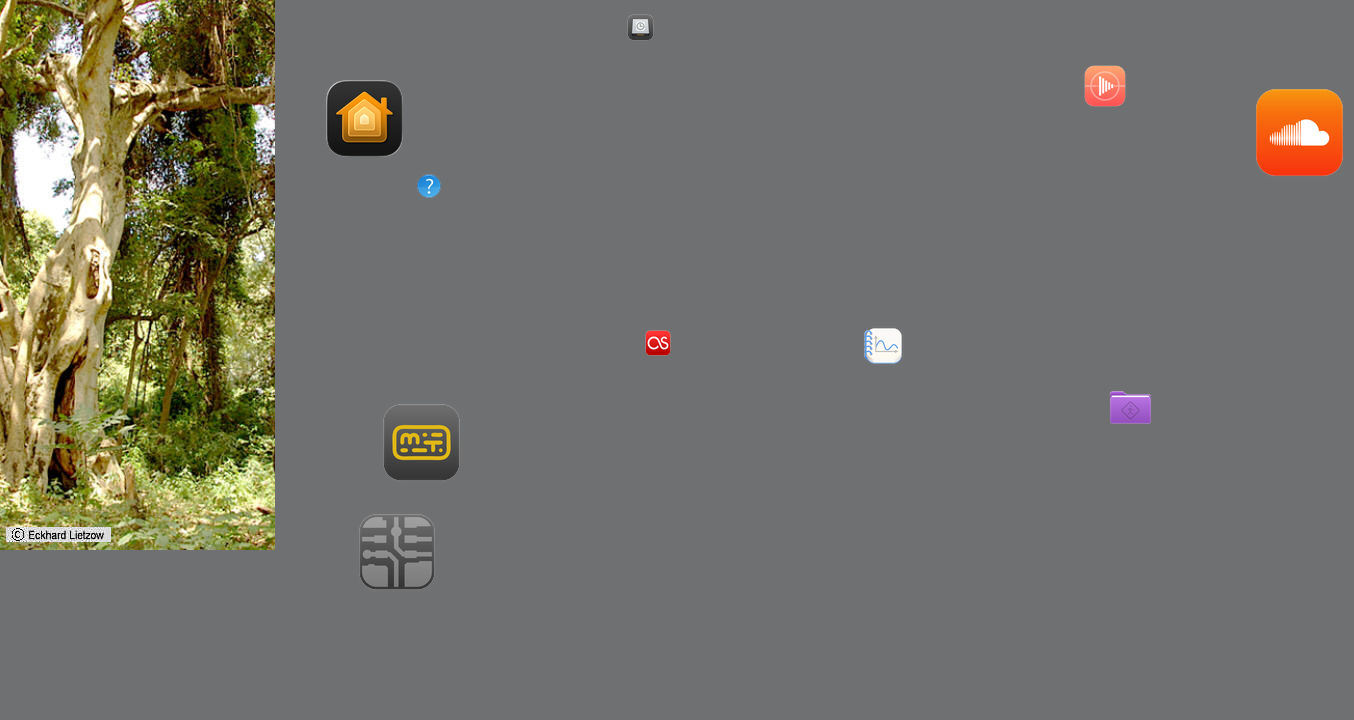 Image resolution: width=1354 pixels, height=720 pixels. What do you see at coordinates (1299, 132) in the screenshot?
I see `open SoundCloud app` at bounding box center [1299, 132].